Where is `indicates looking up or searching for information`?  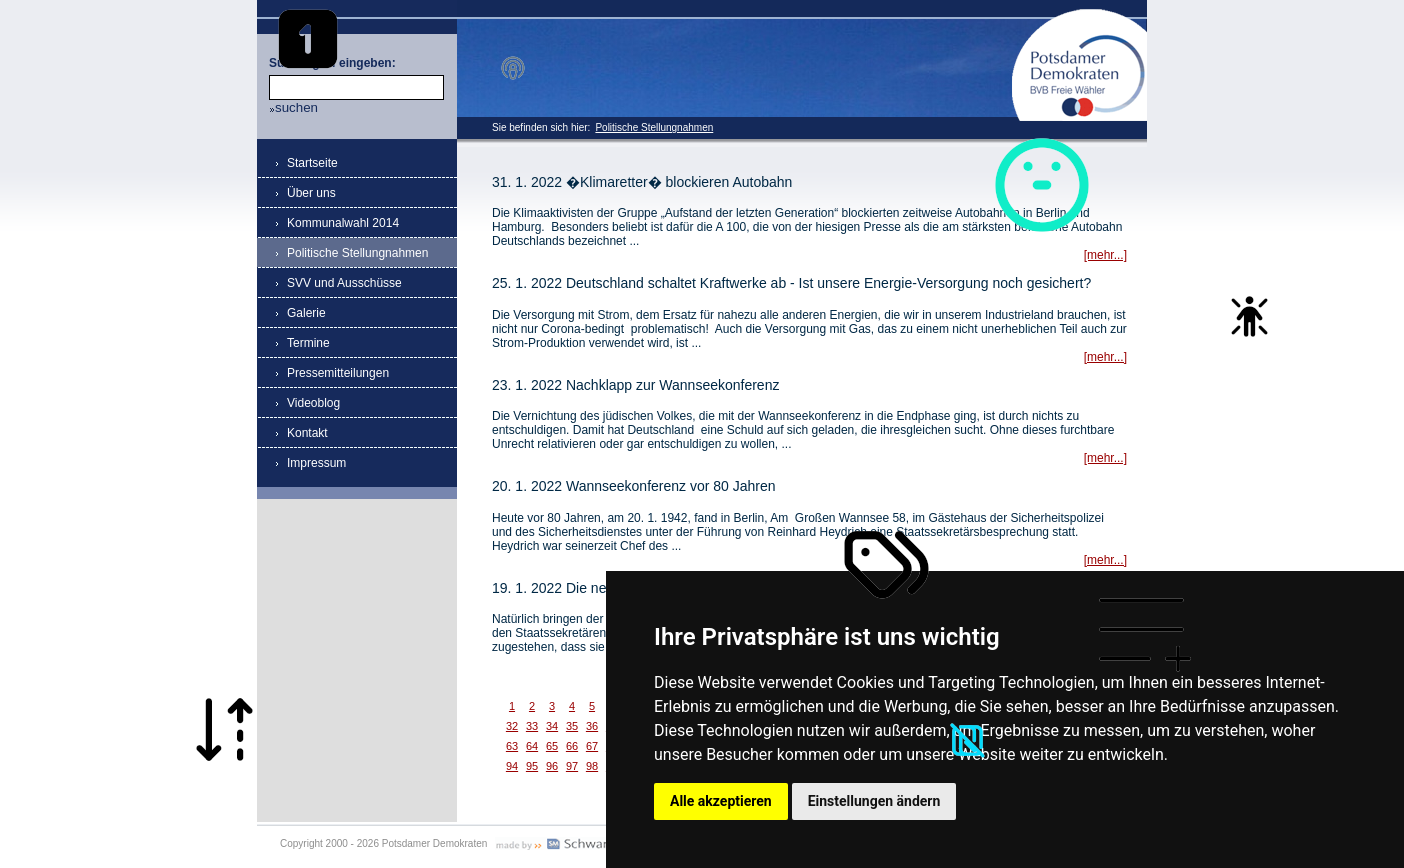 indicates looking up or searching for information is located at coordinates (1042, 185).